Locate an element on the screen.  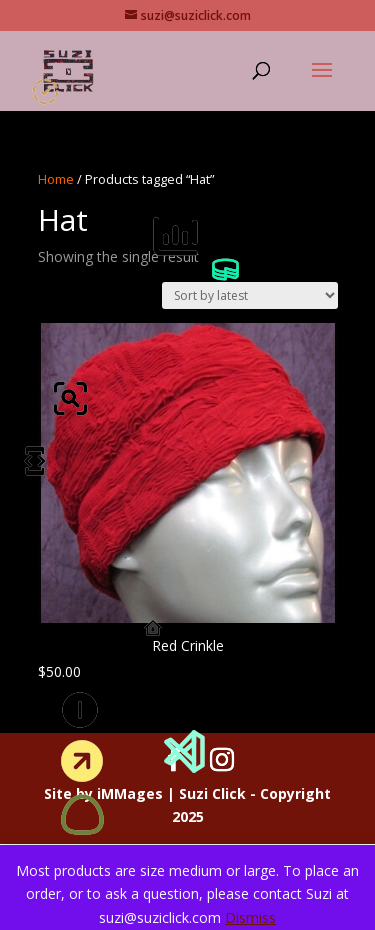
represents an abstract shape or freeform object is located at coordinates (82, 813).